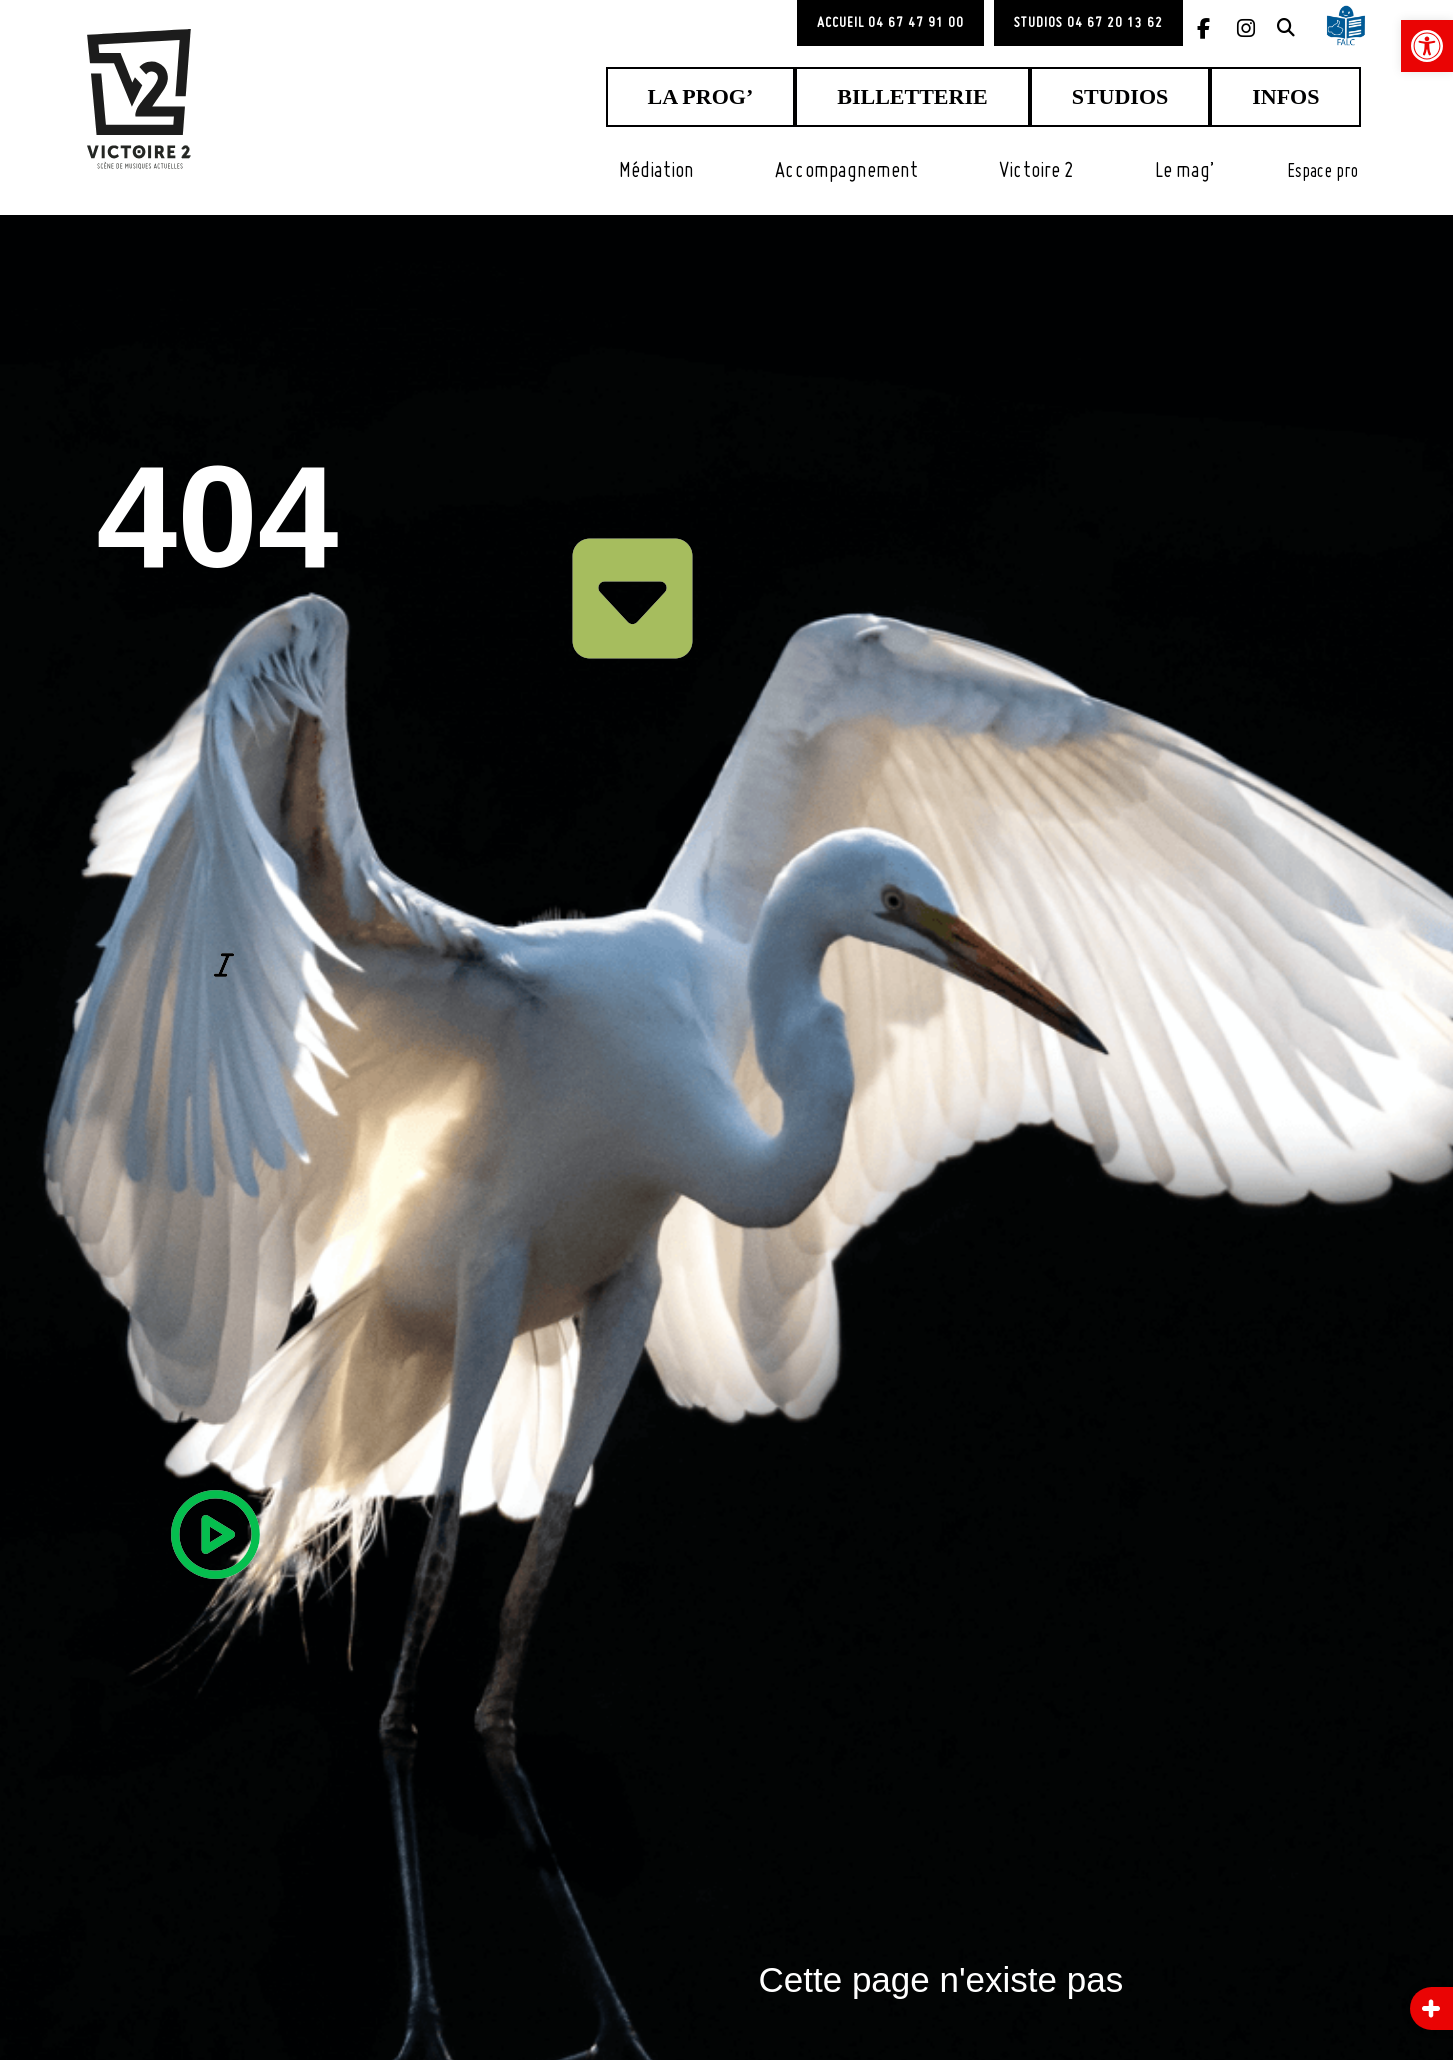  Describe the element at coordinates (215, 1534) in the screenshot. I see `play media or video content` at that location.